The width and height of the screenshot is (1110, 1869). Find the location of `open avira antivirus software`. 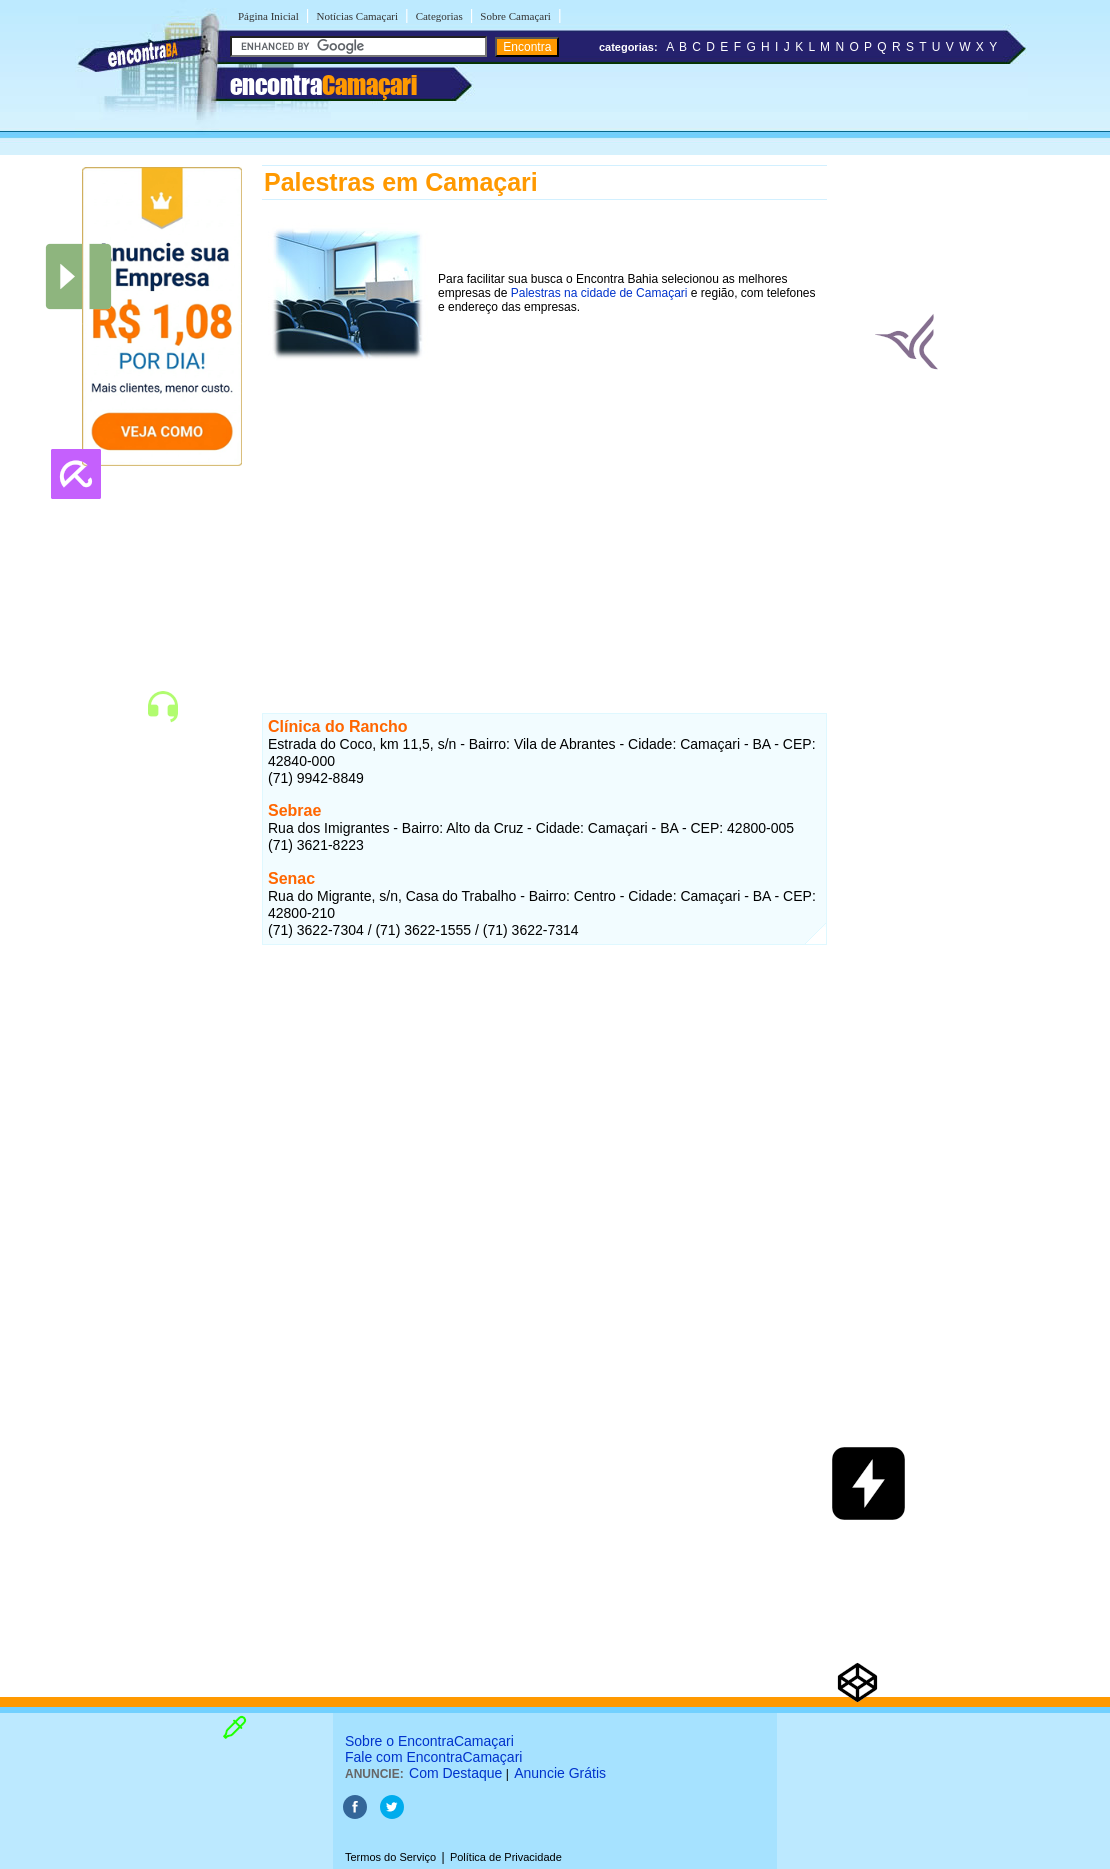

open avira antivirus software is located at coordinates (76, 474).